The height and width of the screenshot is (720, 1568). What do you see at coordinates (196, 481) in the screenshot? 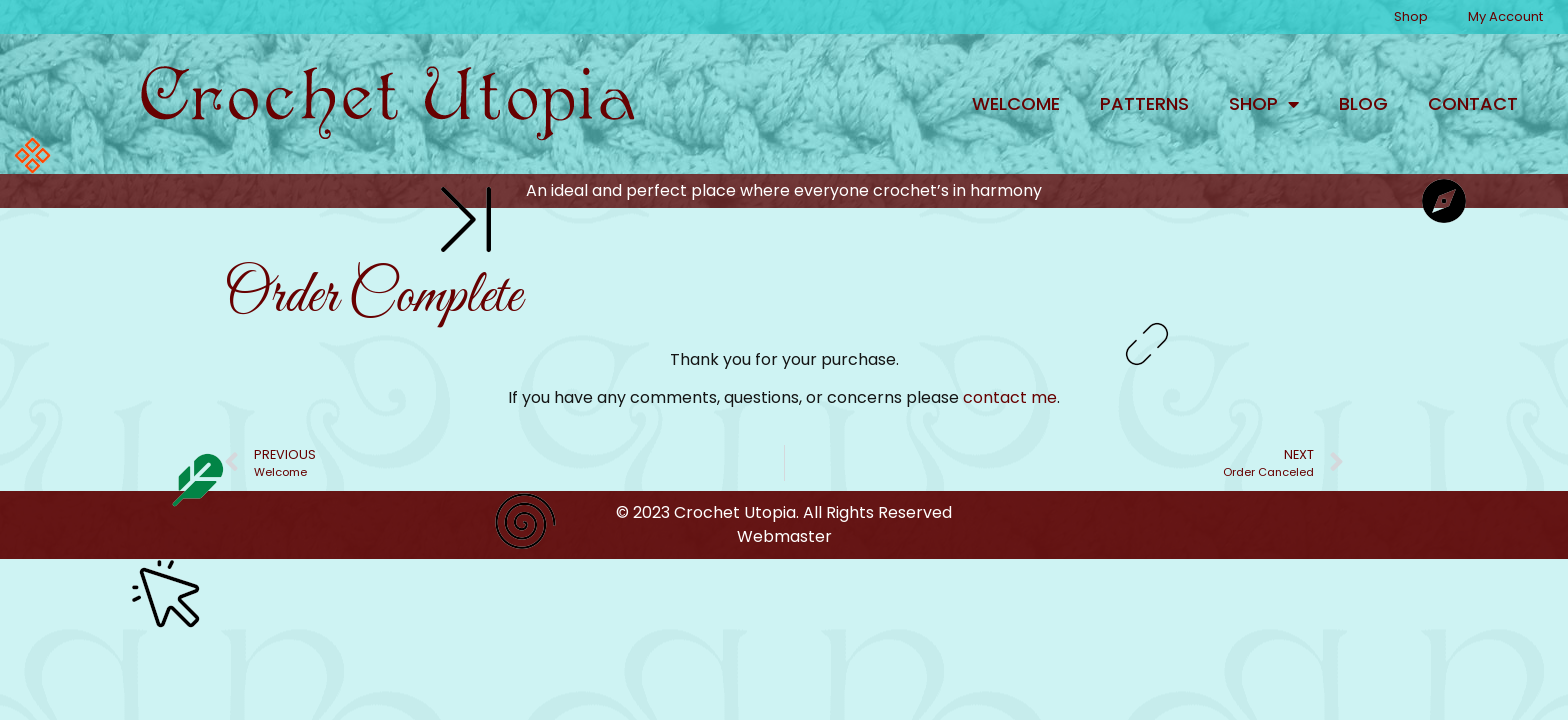
I see `compose a new post or message` at bounding box center [196, 481].